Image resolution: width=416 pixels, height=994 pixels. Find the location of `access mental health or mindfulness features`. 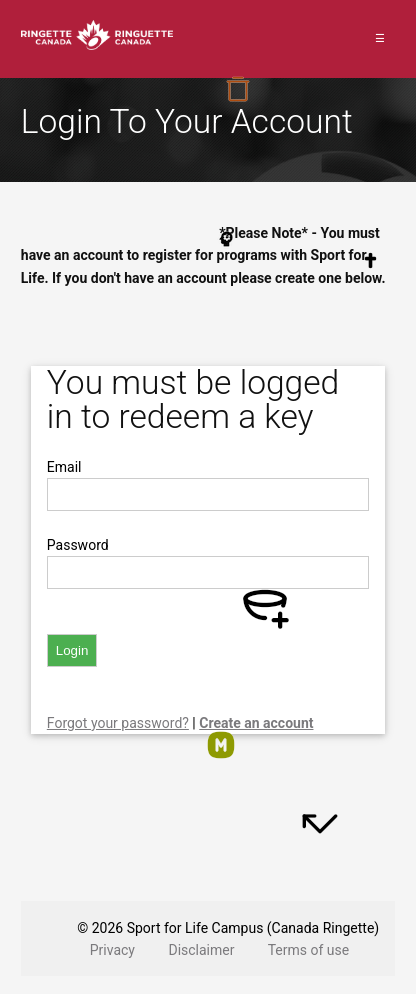

access mental health or mindfulness features is located at coordinates (226, 239).